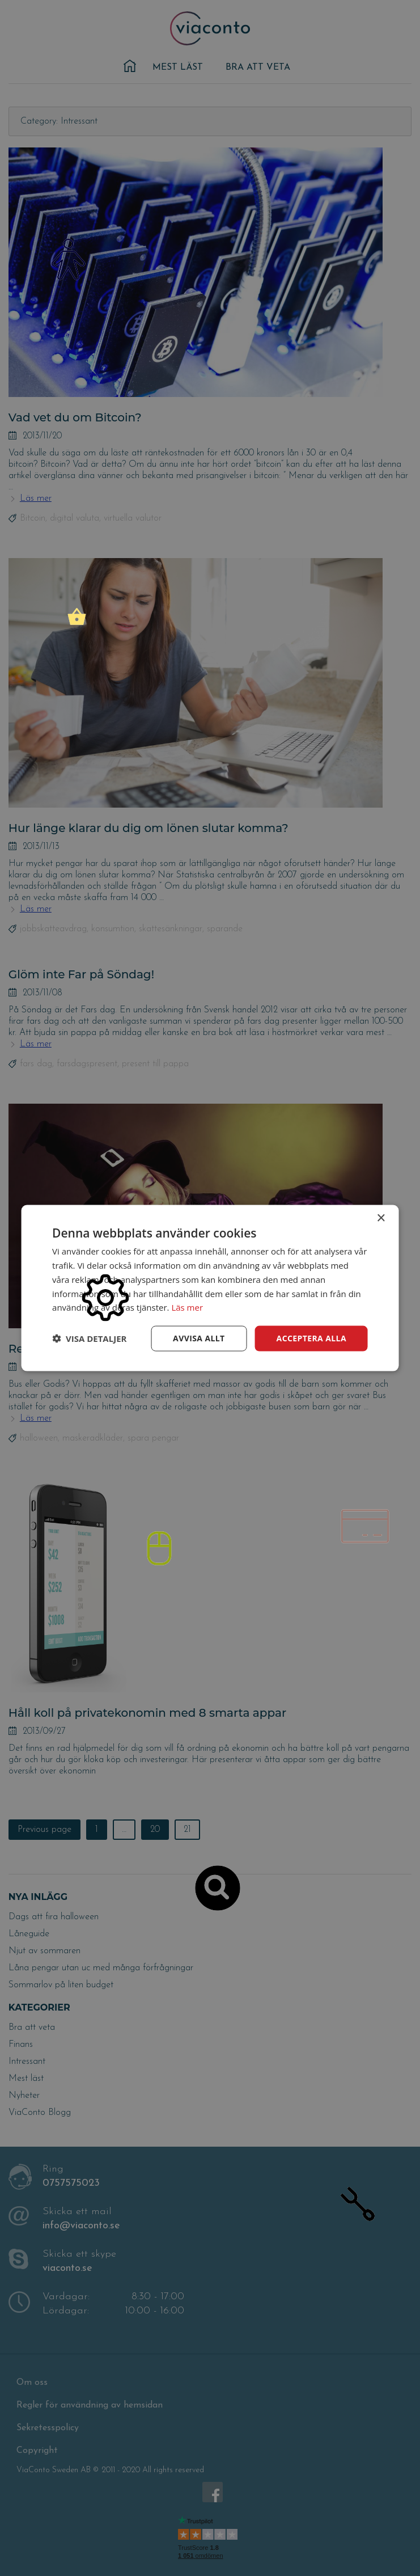 This screenshot has width=420, height=2576. I want to click on access settings or preferences, so click(105, 1298).